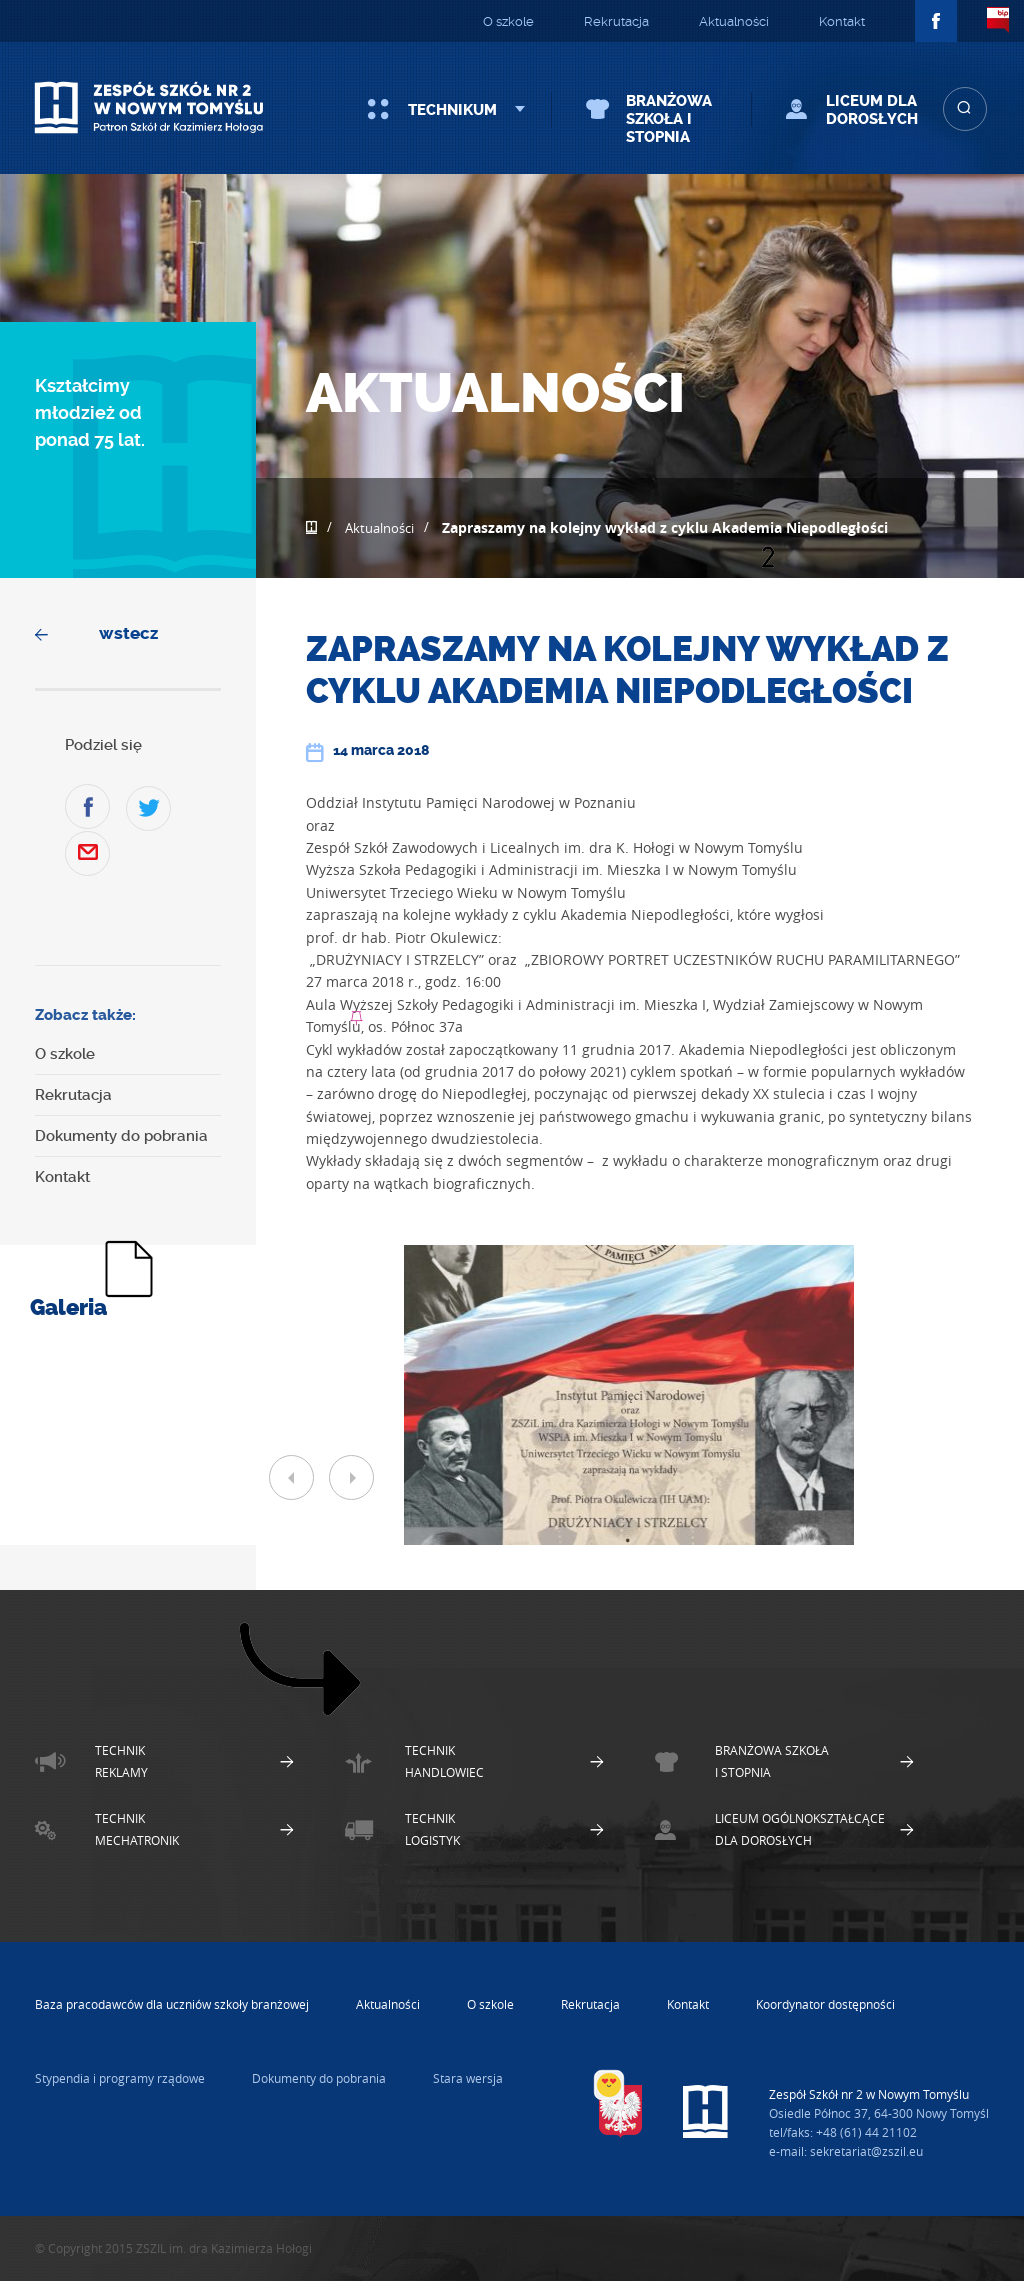 This screenshot has width=1024, height=2281. What do you see at coordinates (129, 1269) in the screenshot?
I see `view or open a file` at bounding box center [129, 1269].